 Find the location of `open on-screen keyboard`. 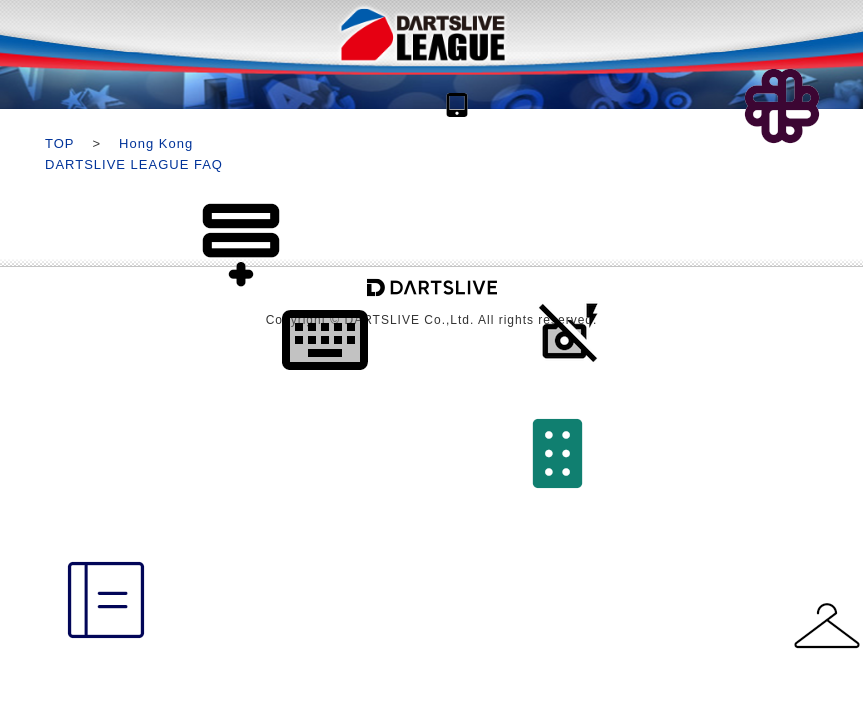

open on-screen keyboard is located at coordinates (325, 340).